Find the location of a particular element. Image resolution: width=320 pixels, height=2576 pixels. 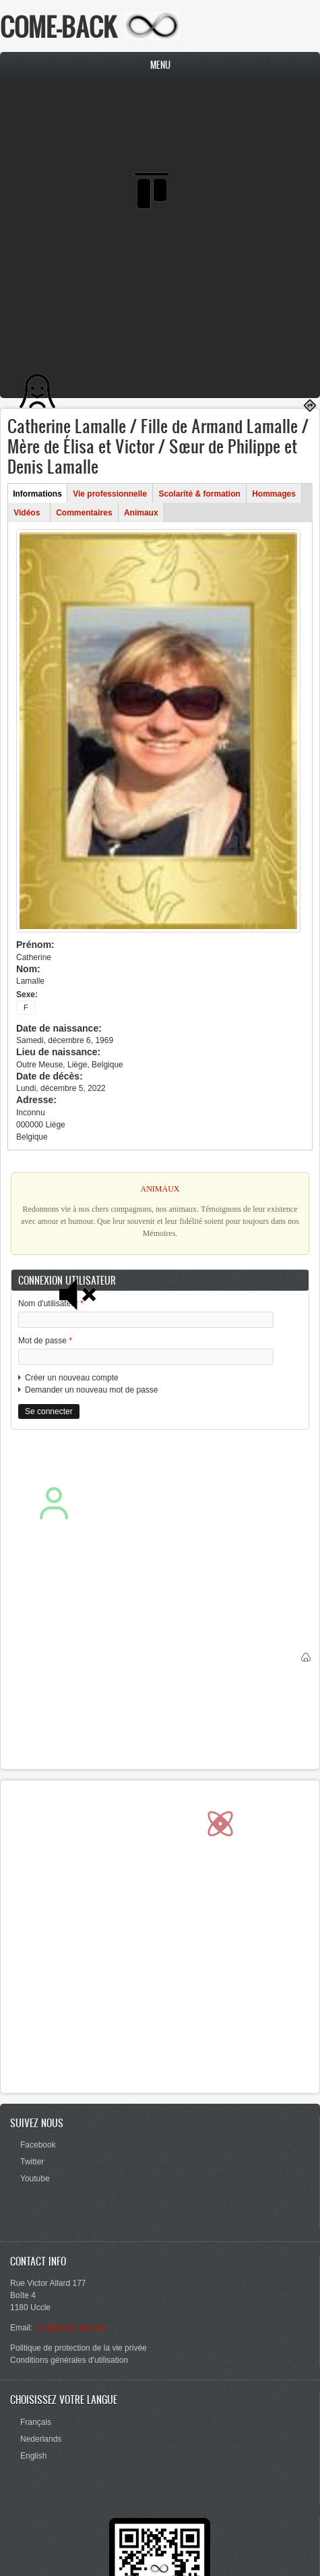

mute audio or sound is located at coordinates (79, 1294).